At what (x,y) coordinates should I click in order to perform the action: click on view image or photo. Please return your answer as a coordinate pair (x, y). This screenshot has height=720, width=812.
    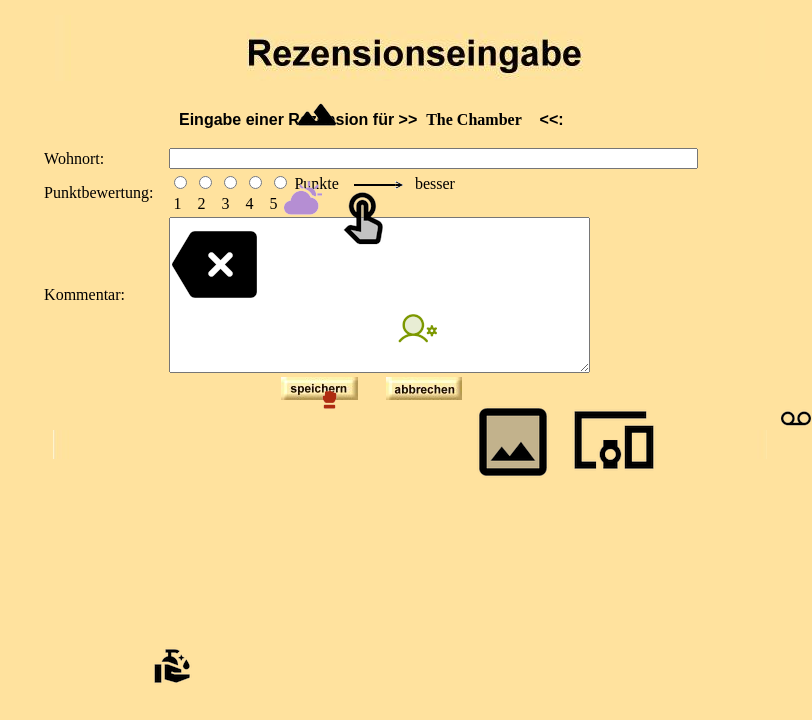
    Looking at the image, I should click on (513, 442).